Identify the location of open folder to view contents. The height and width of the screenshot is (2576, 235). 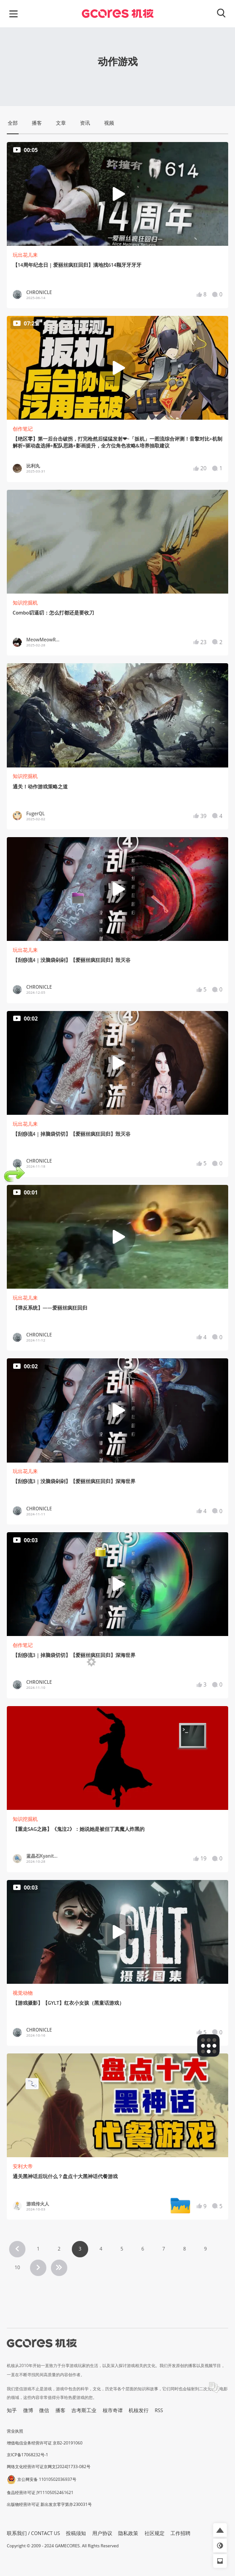
(180, 2206).